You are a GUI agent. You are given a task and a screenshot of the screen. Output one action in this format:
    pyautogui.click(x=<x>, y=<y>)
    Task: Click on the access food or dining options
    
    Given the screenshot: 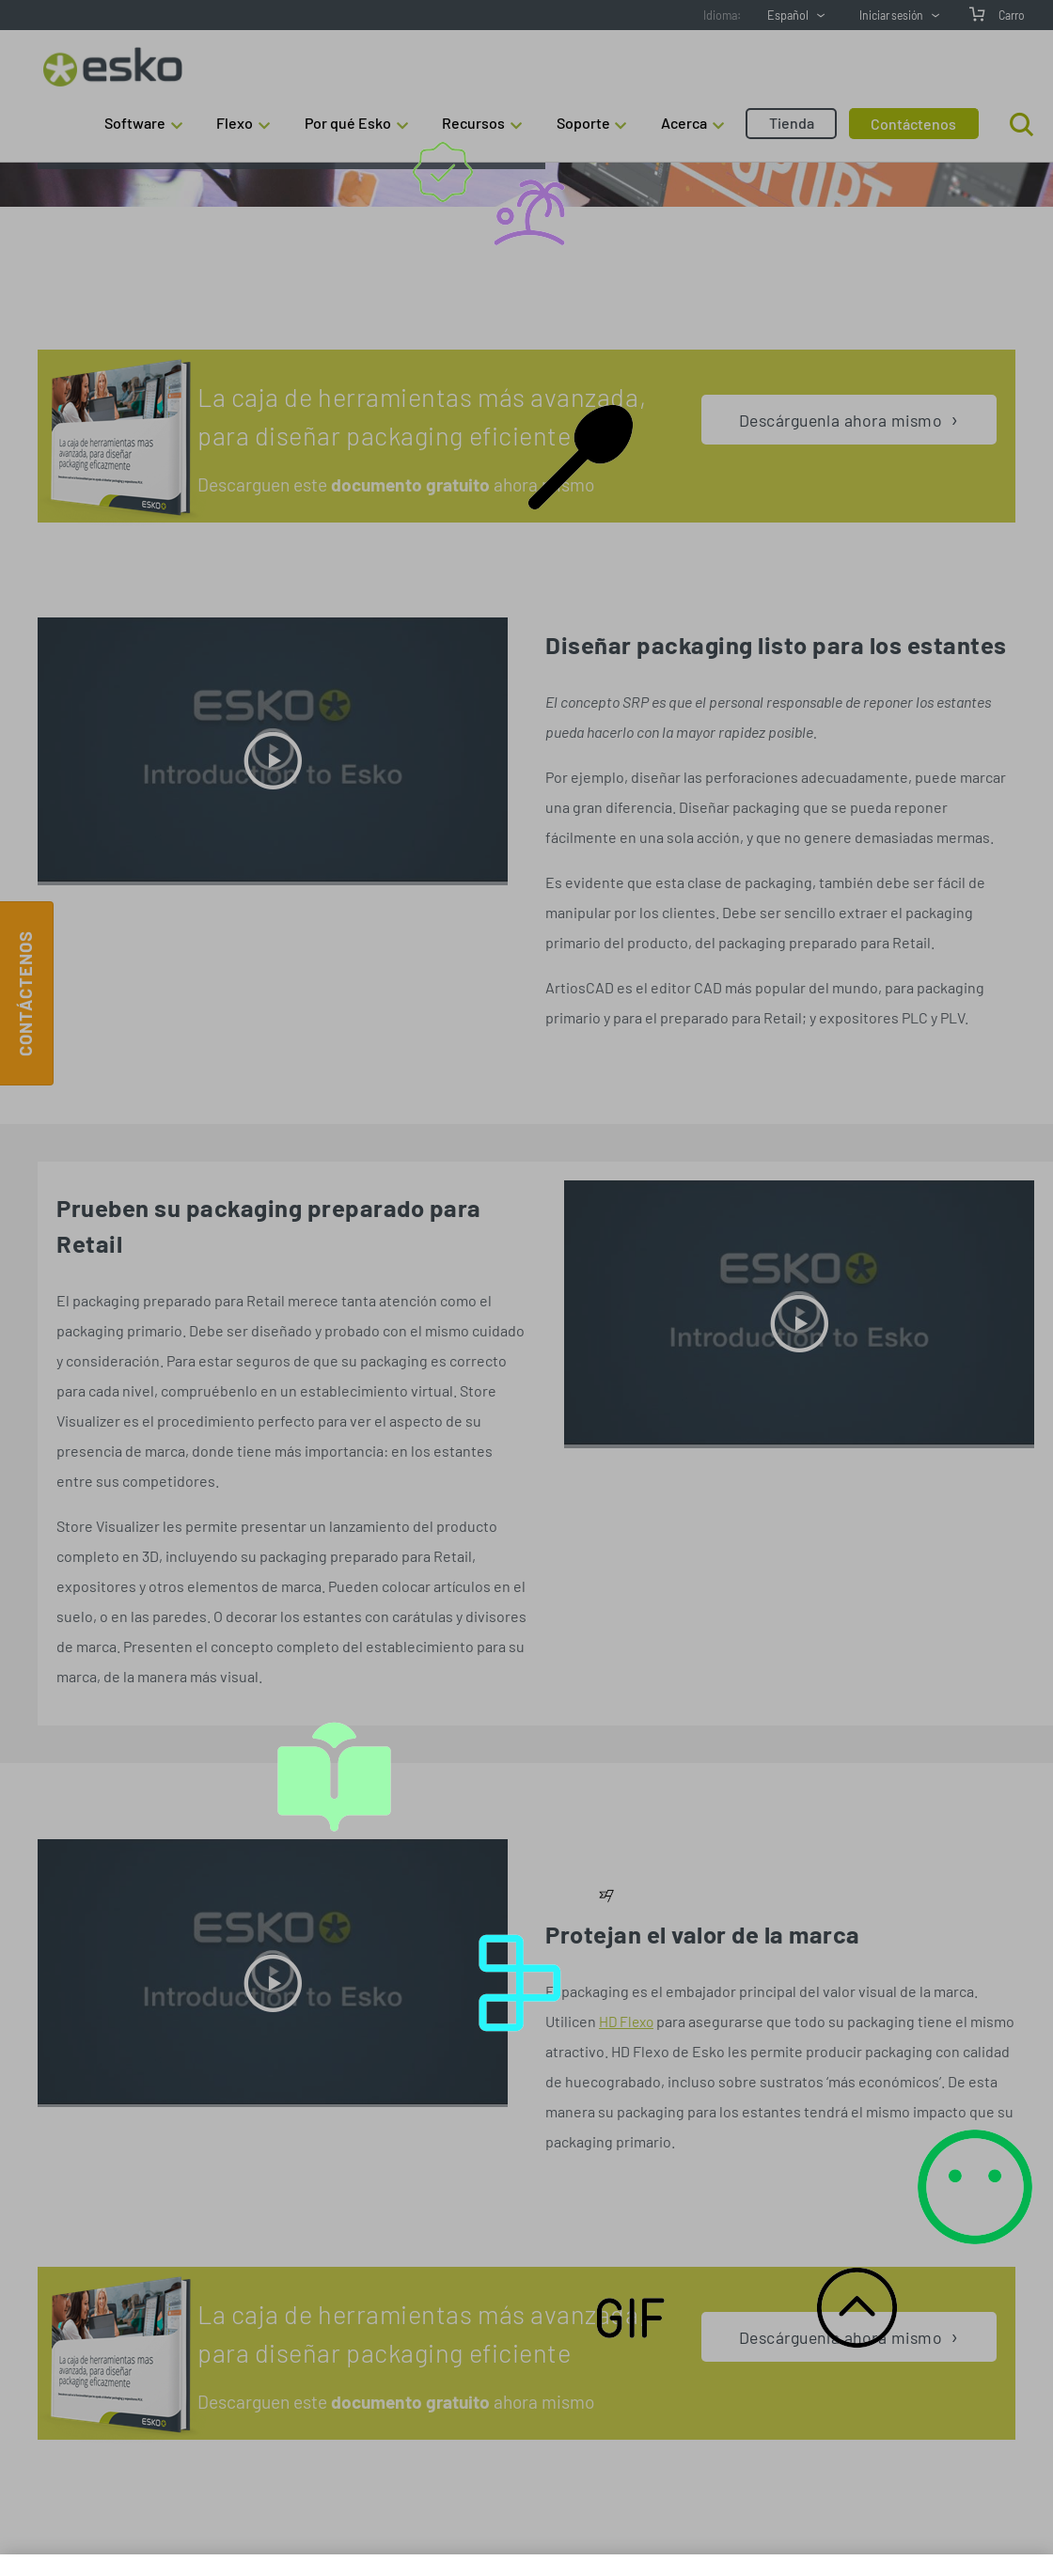 What is the action you would take?
    pyautogui.click(x=580, y=457)
    